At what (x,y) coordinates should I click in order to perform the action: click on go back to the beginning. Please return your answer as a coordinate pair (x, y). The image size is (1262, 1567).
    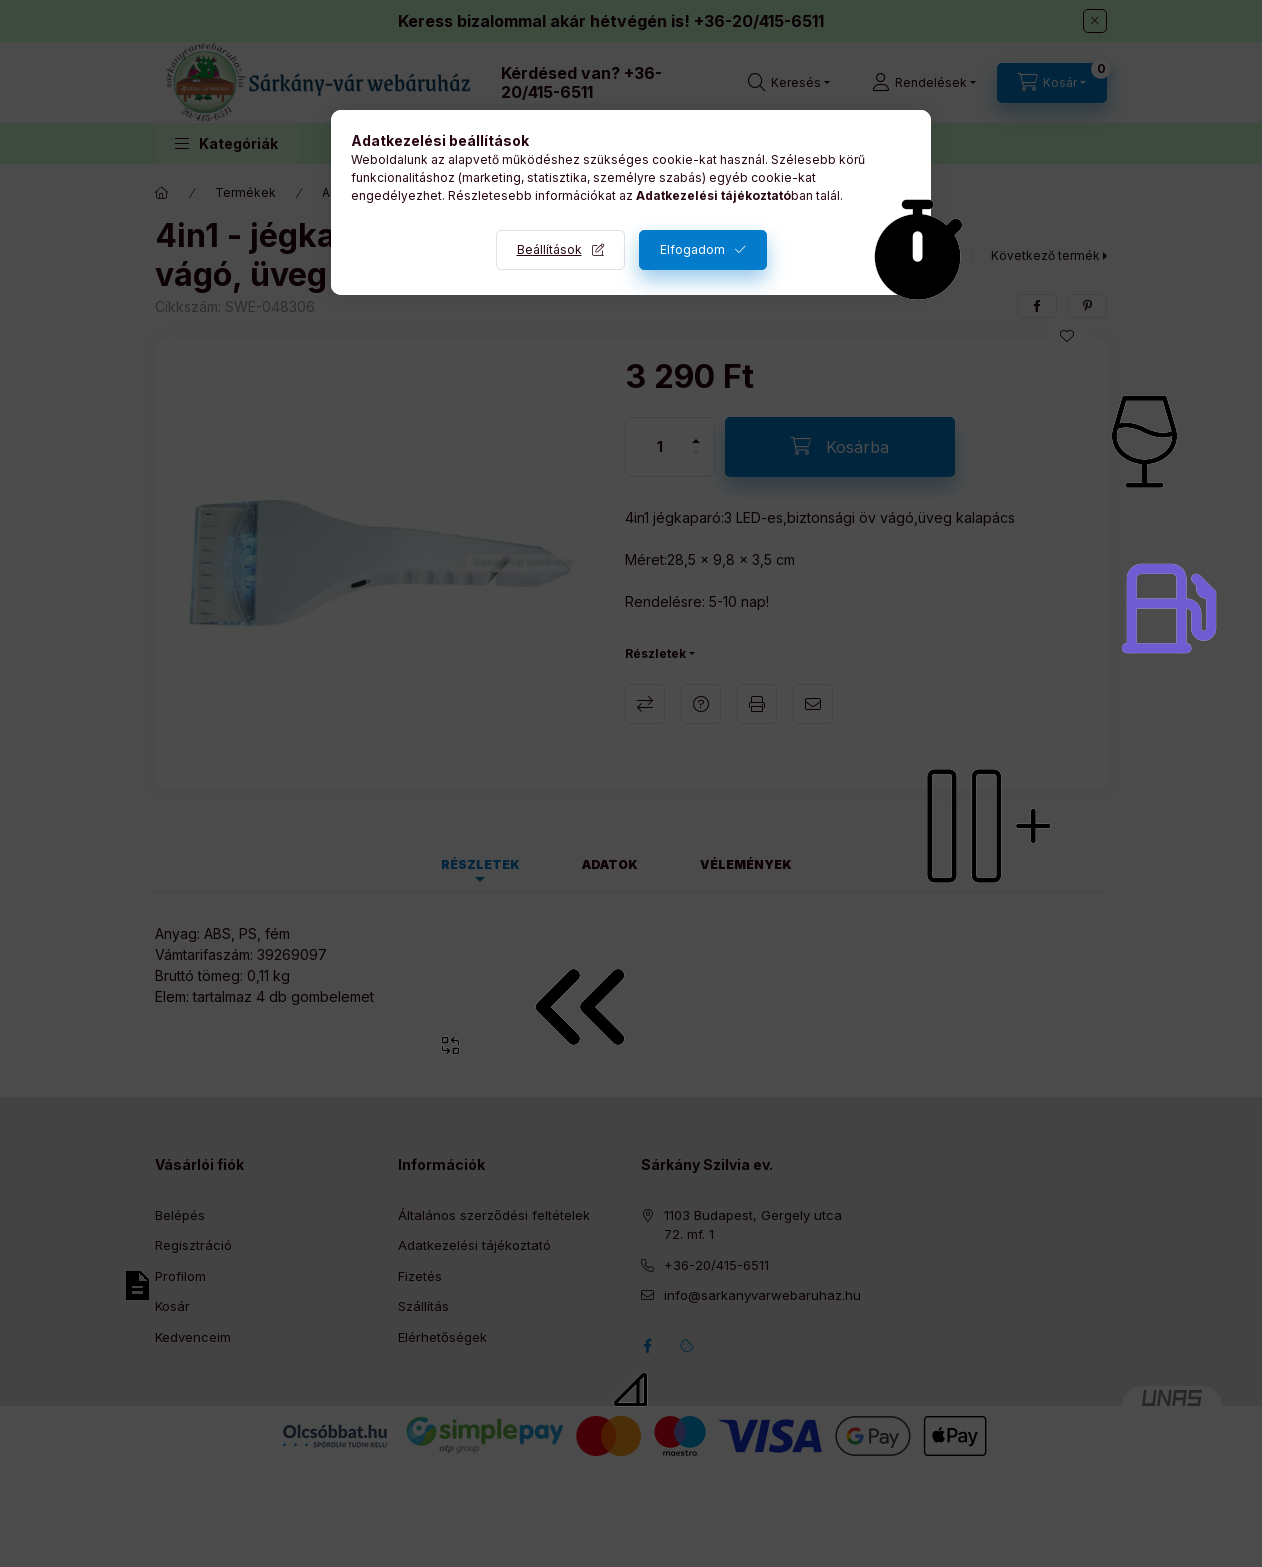
    Looking at the image, I should click on (580, 1007).